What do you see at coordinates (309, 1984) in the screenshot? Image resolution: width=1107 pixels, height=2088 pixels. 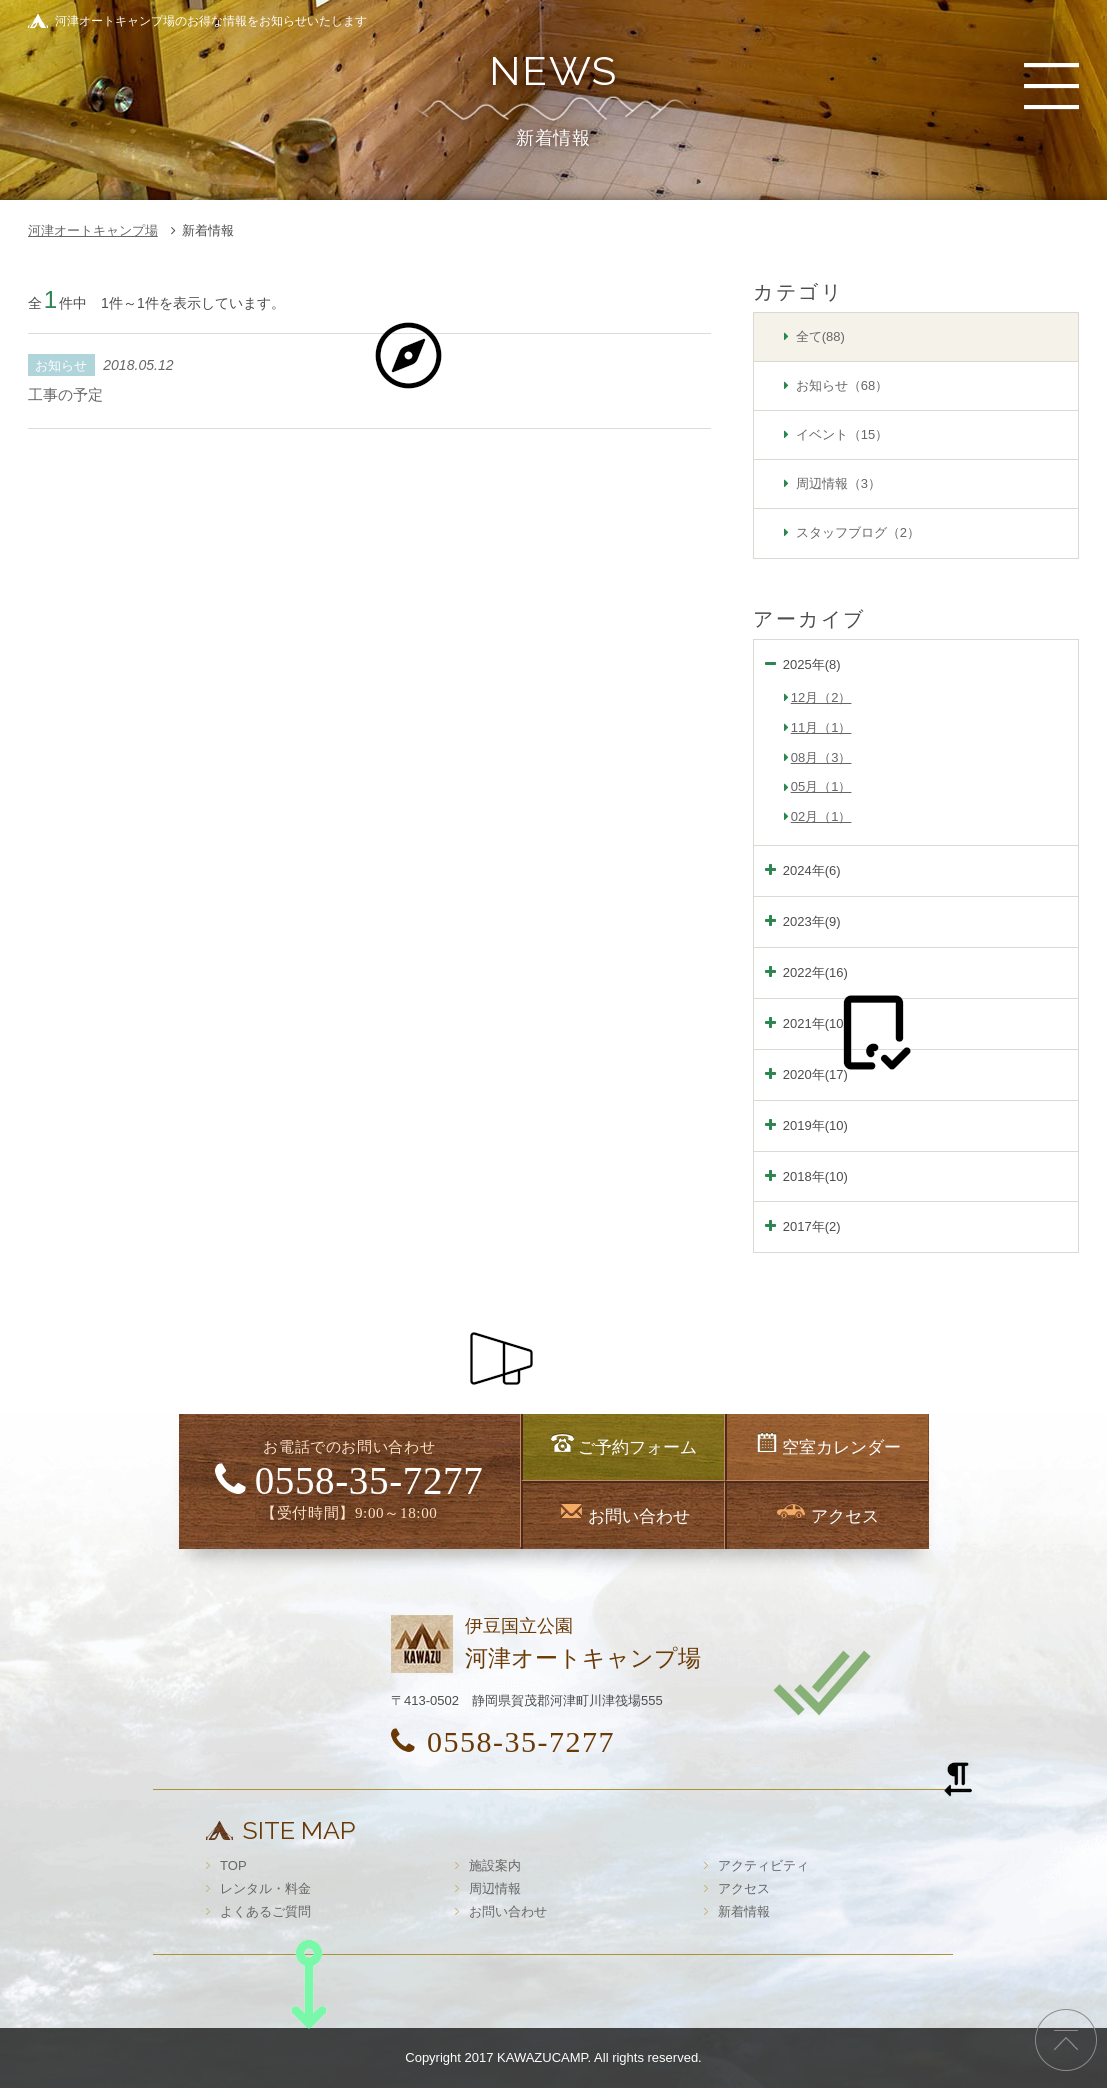 I see `scroll down or view more content` at bounding box center [309, 1984].